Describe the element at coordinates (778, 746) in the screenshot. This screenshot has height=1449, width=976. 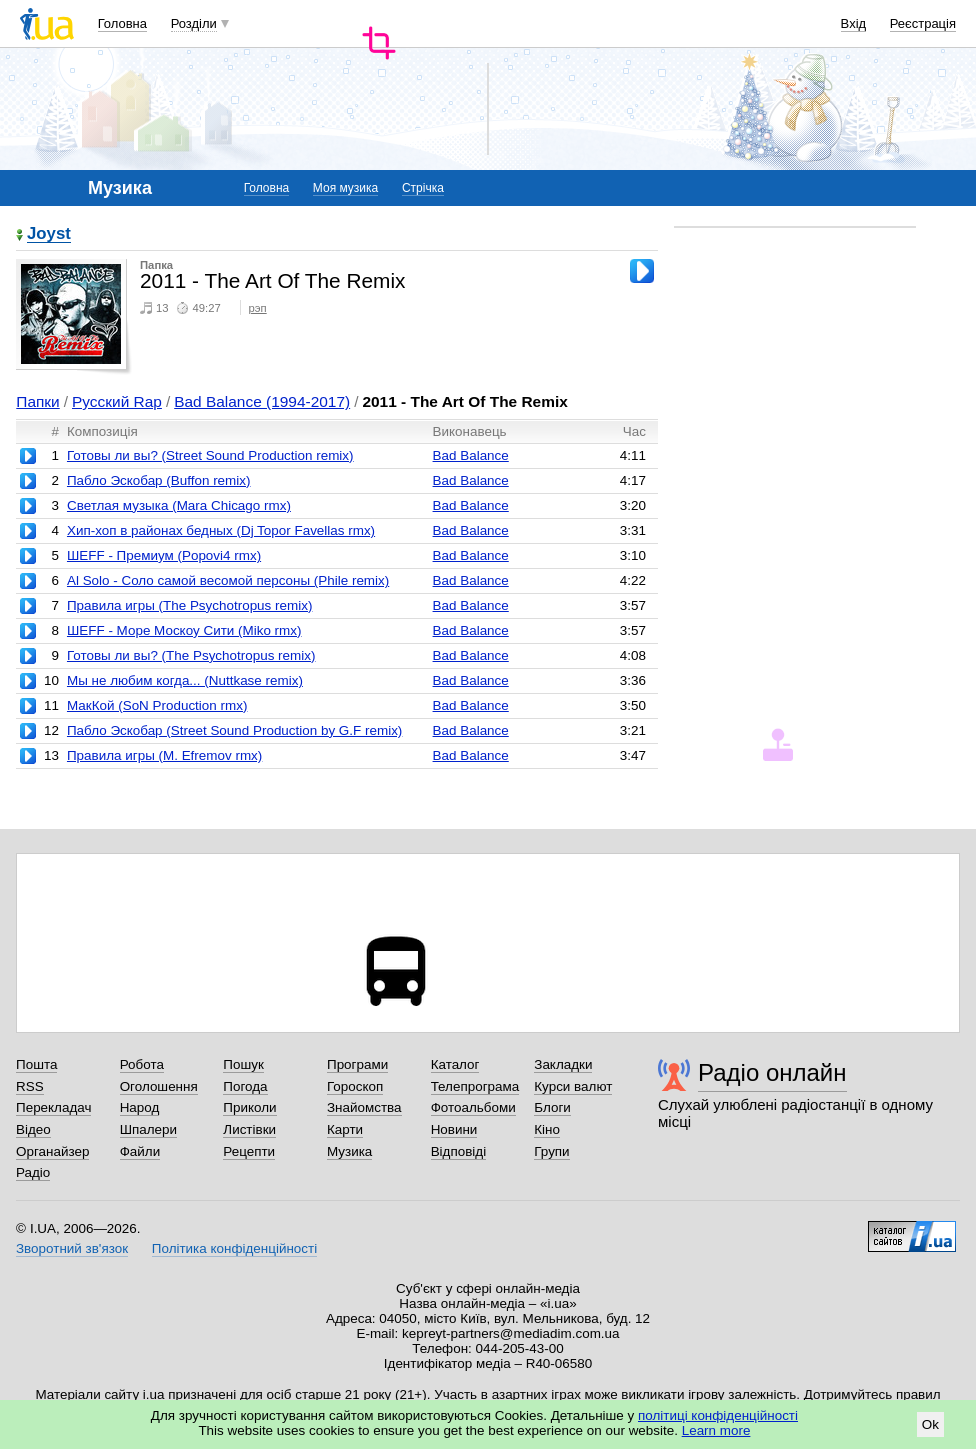
I see `access game controls or gaming settings` at that location.